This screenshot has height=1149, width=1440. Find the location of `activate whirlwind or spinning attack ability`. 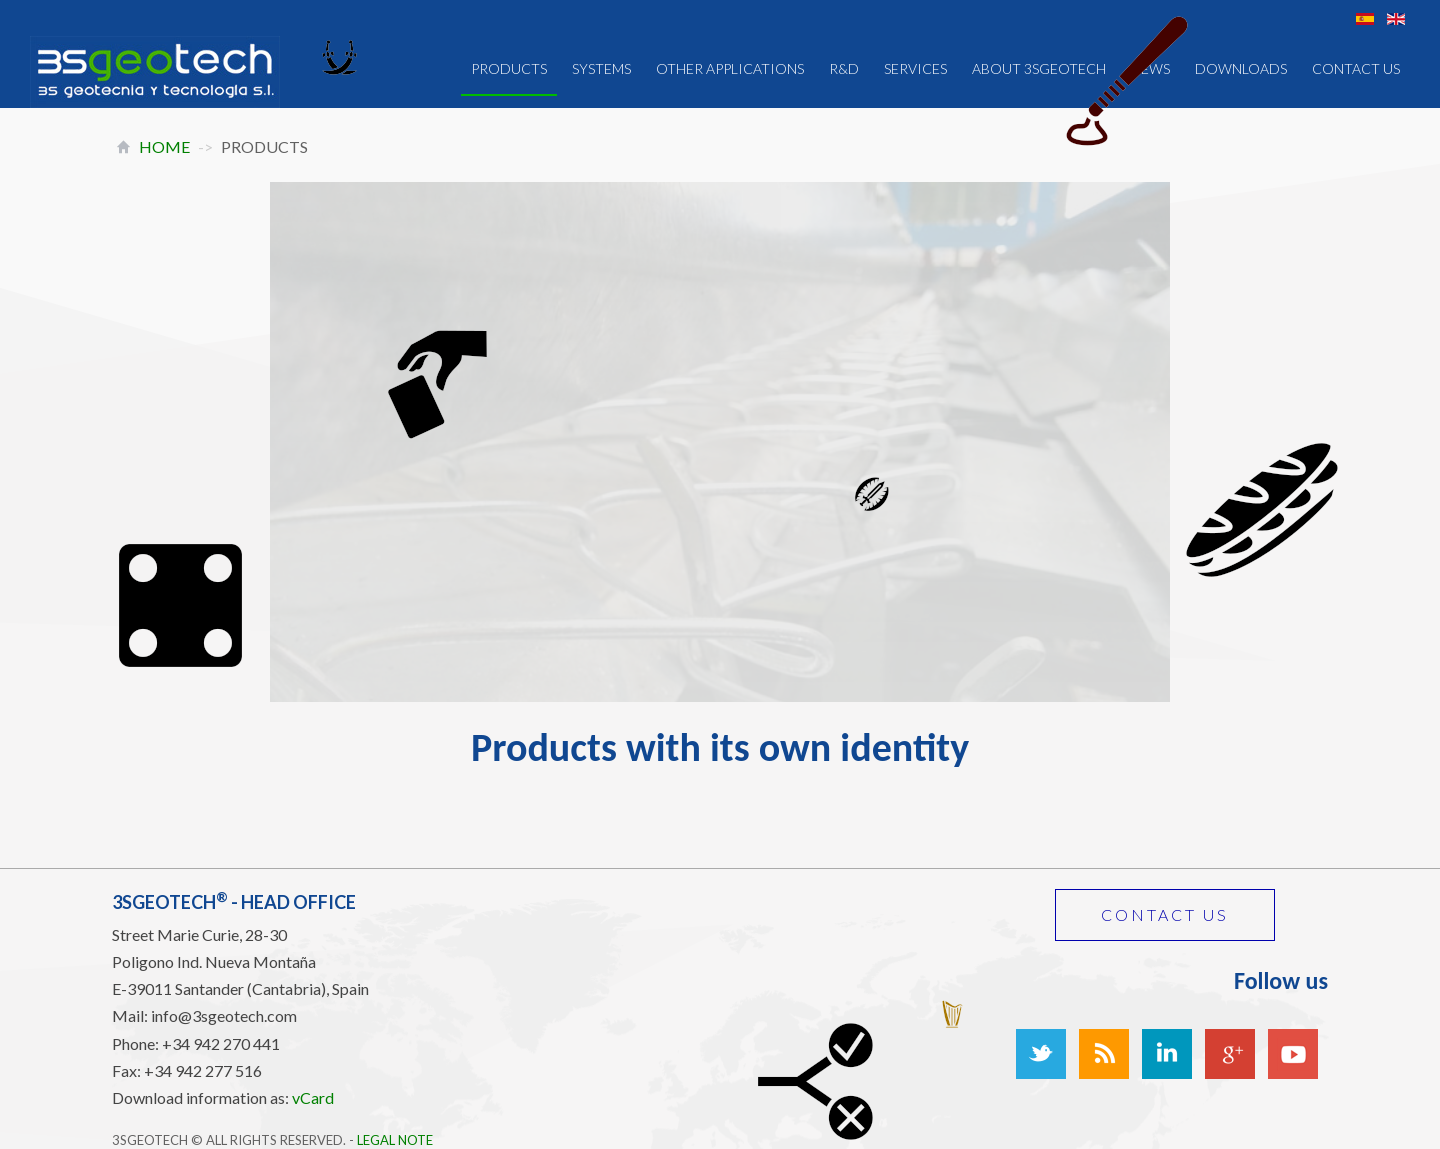

activate whirlwind or spinning attack ability is located at coordinates (339, 57).